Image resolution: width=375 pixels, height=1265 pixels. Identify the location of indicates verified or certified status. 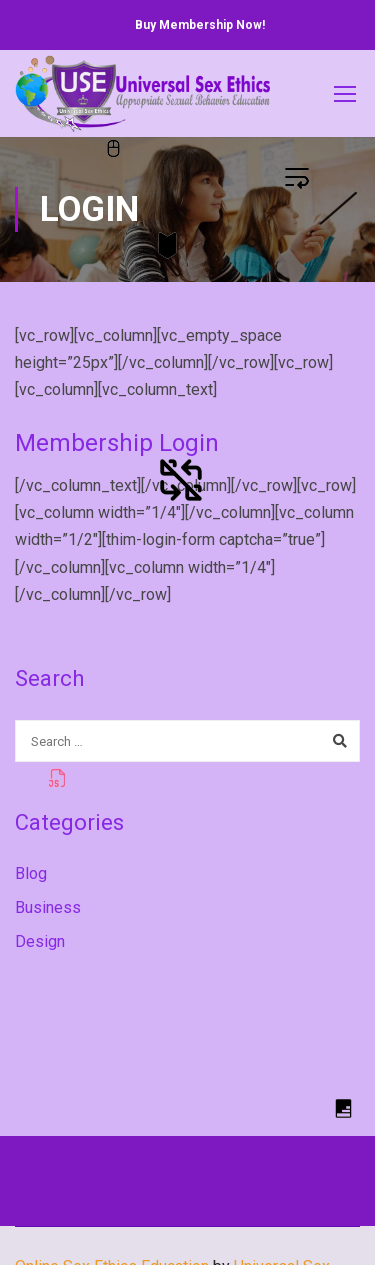
(167, 245).